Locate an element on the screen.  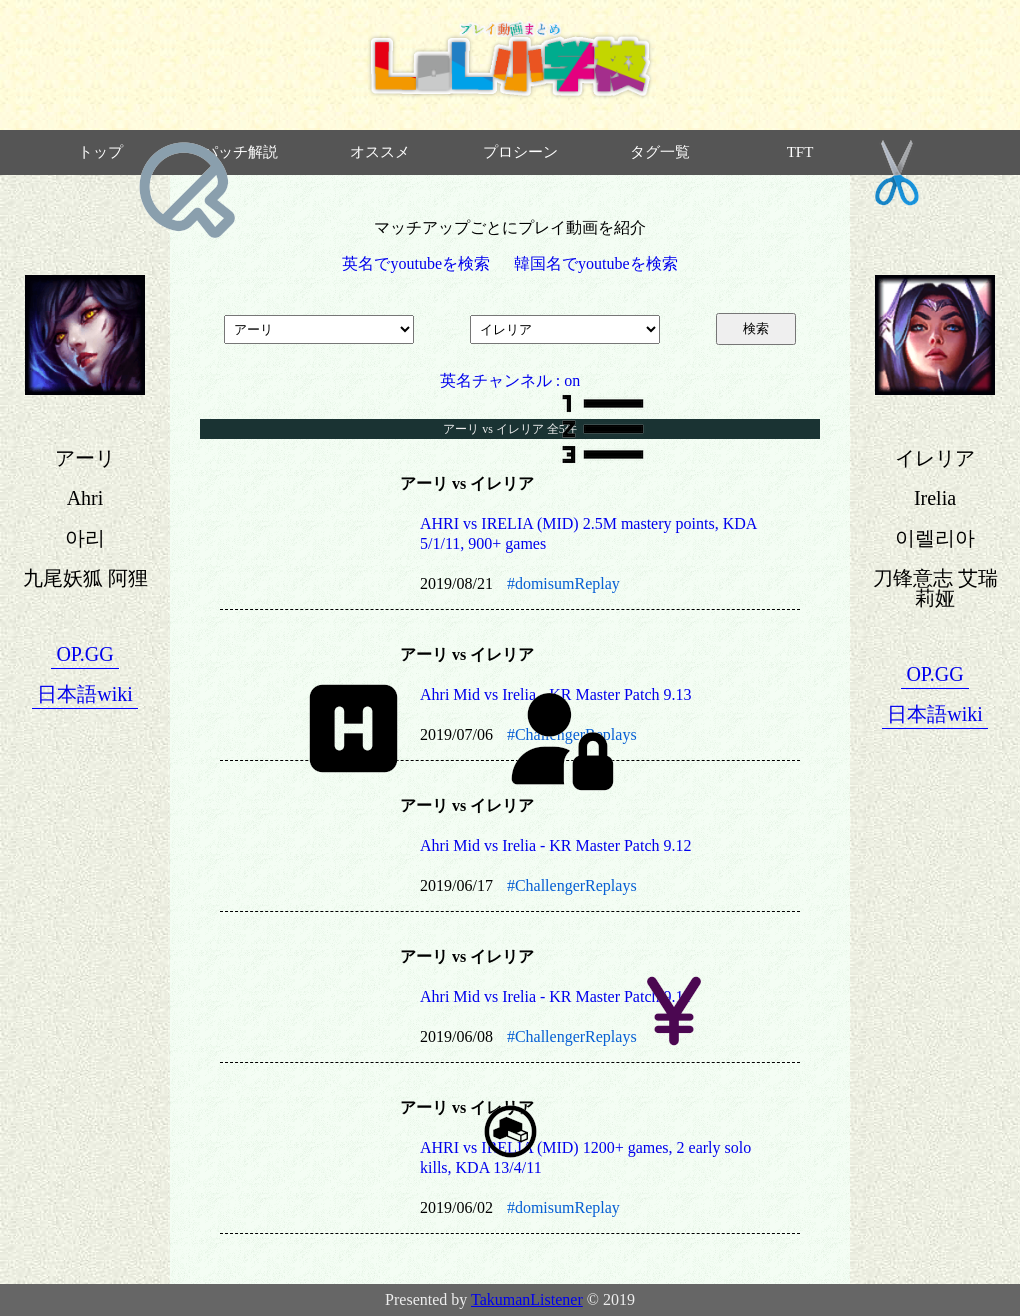
cut selected content to clipboard is located at coordinates (897, 172).